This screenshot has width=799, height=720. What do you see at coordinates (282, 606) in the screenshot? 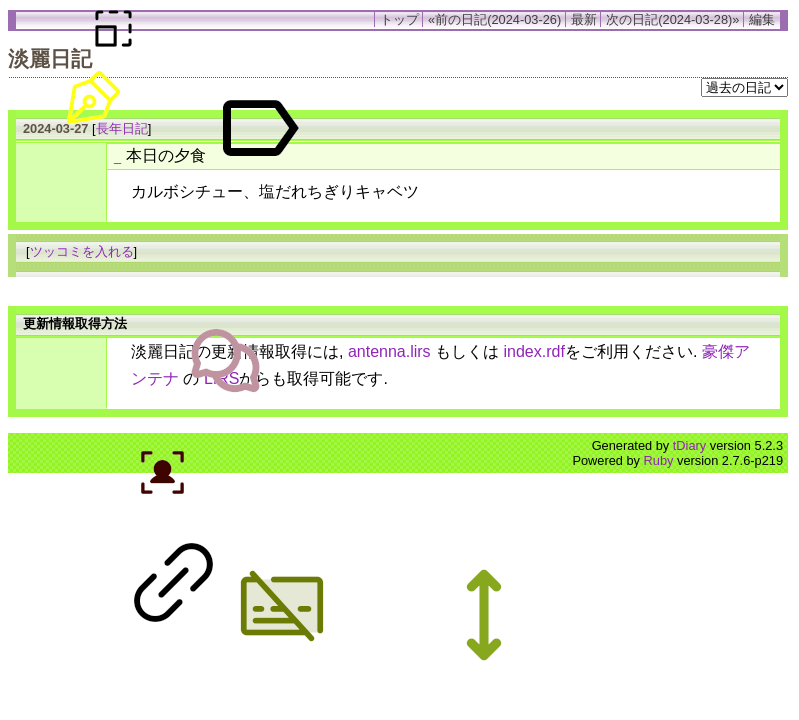
I see `disable subtitles or closed captions` at bounding box center [282, 606].